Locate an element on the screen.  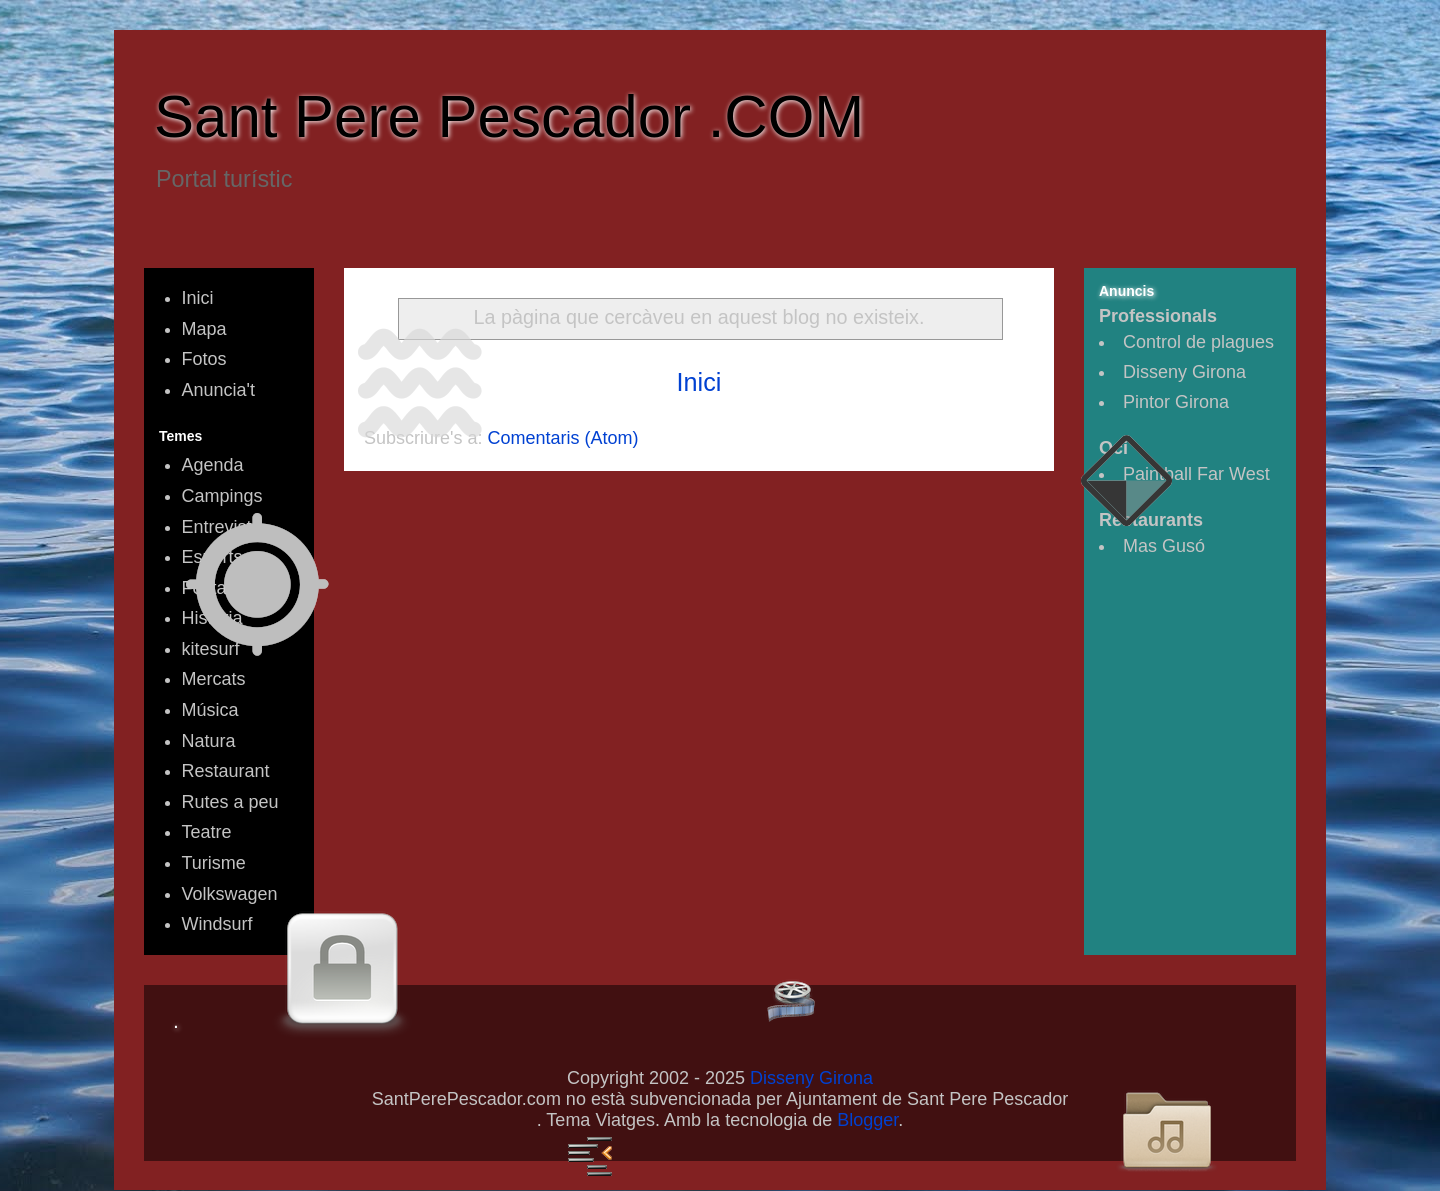
open fragments torrent client is located at coordinates (1126, 480).